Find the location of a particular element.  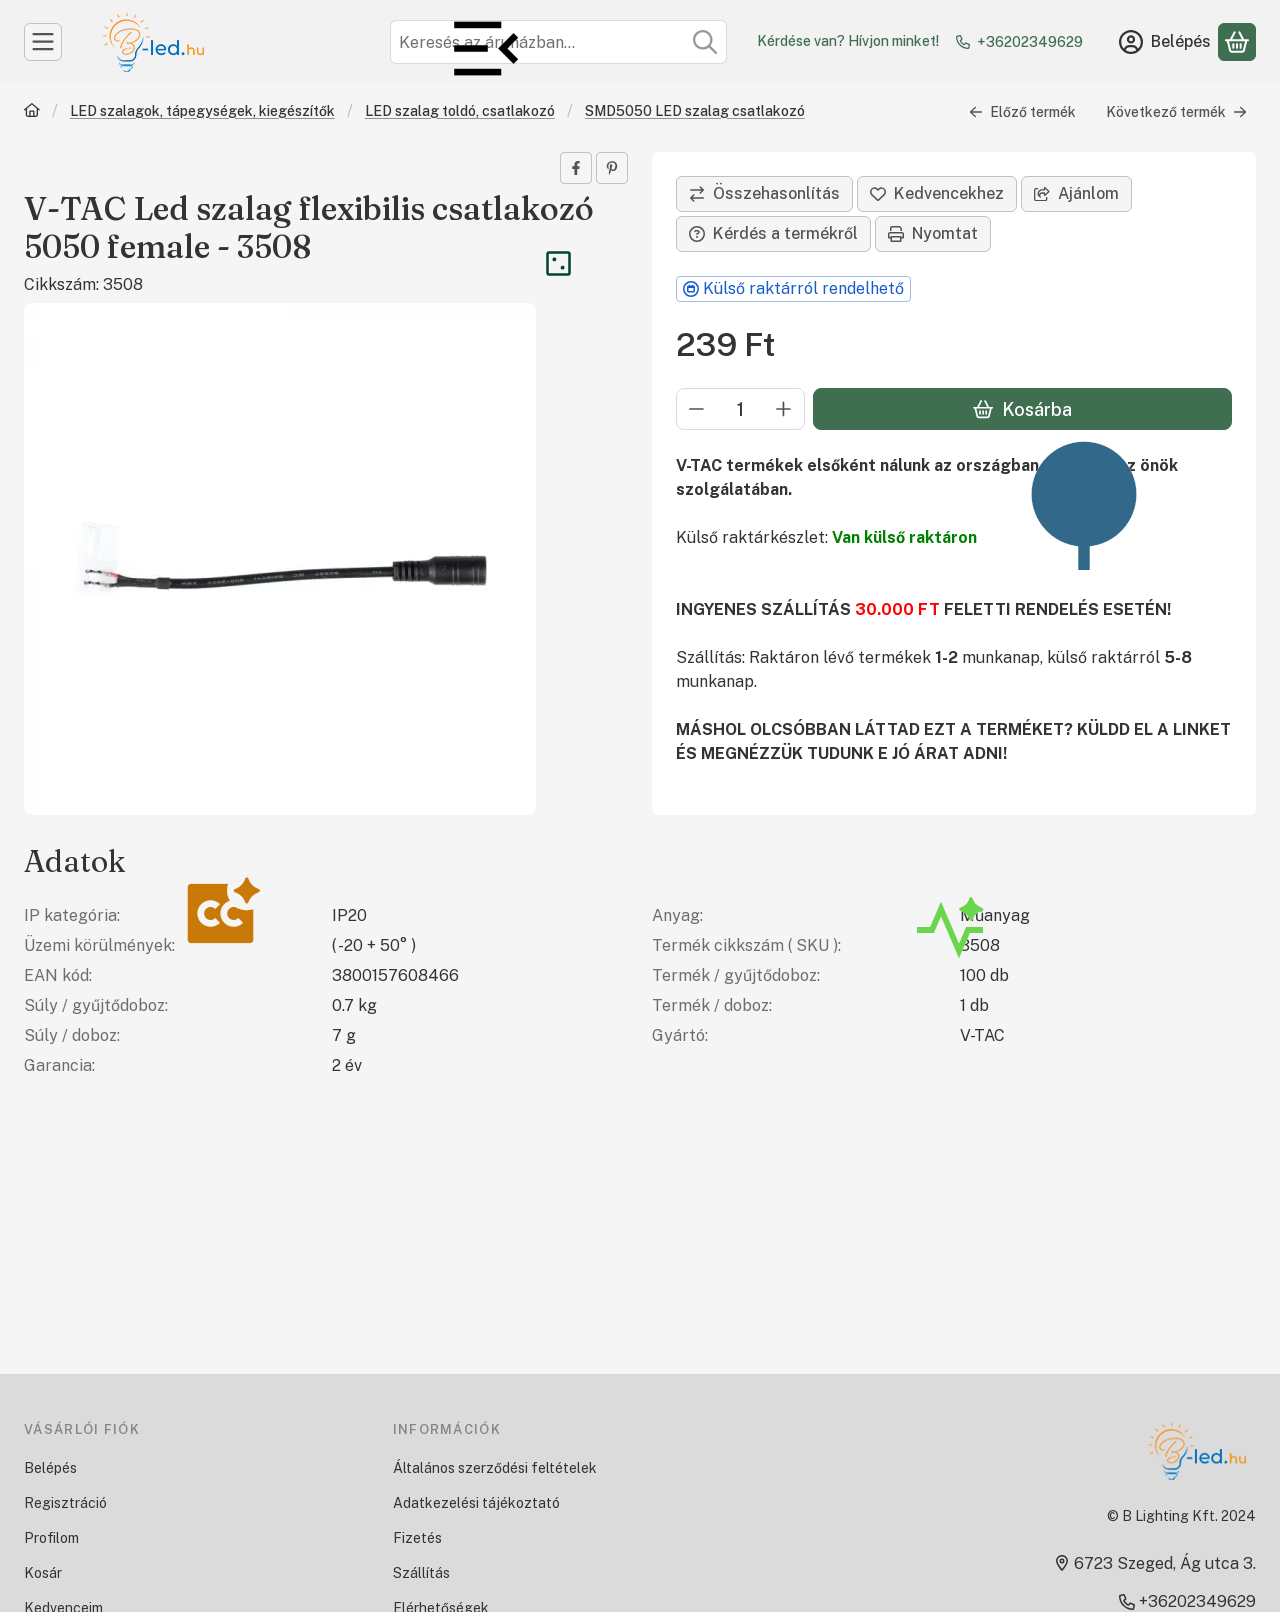

access AI-powered health monitoring is located at coordinates (950, 930).